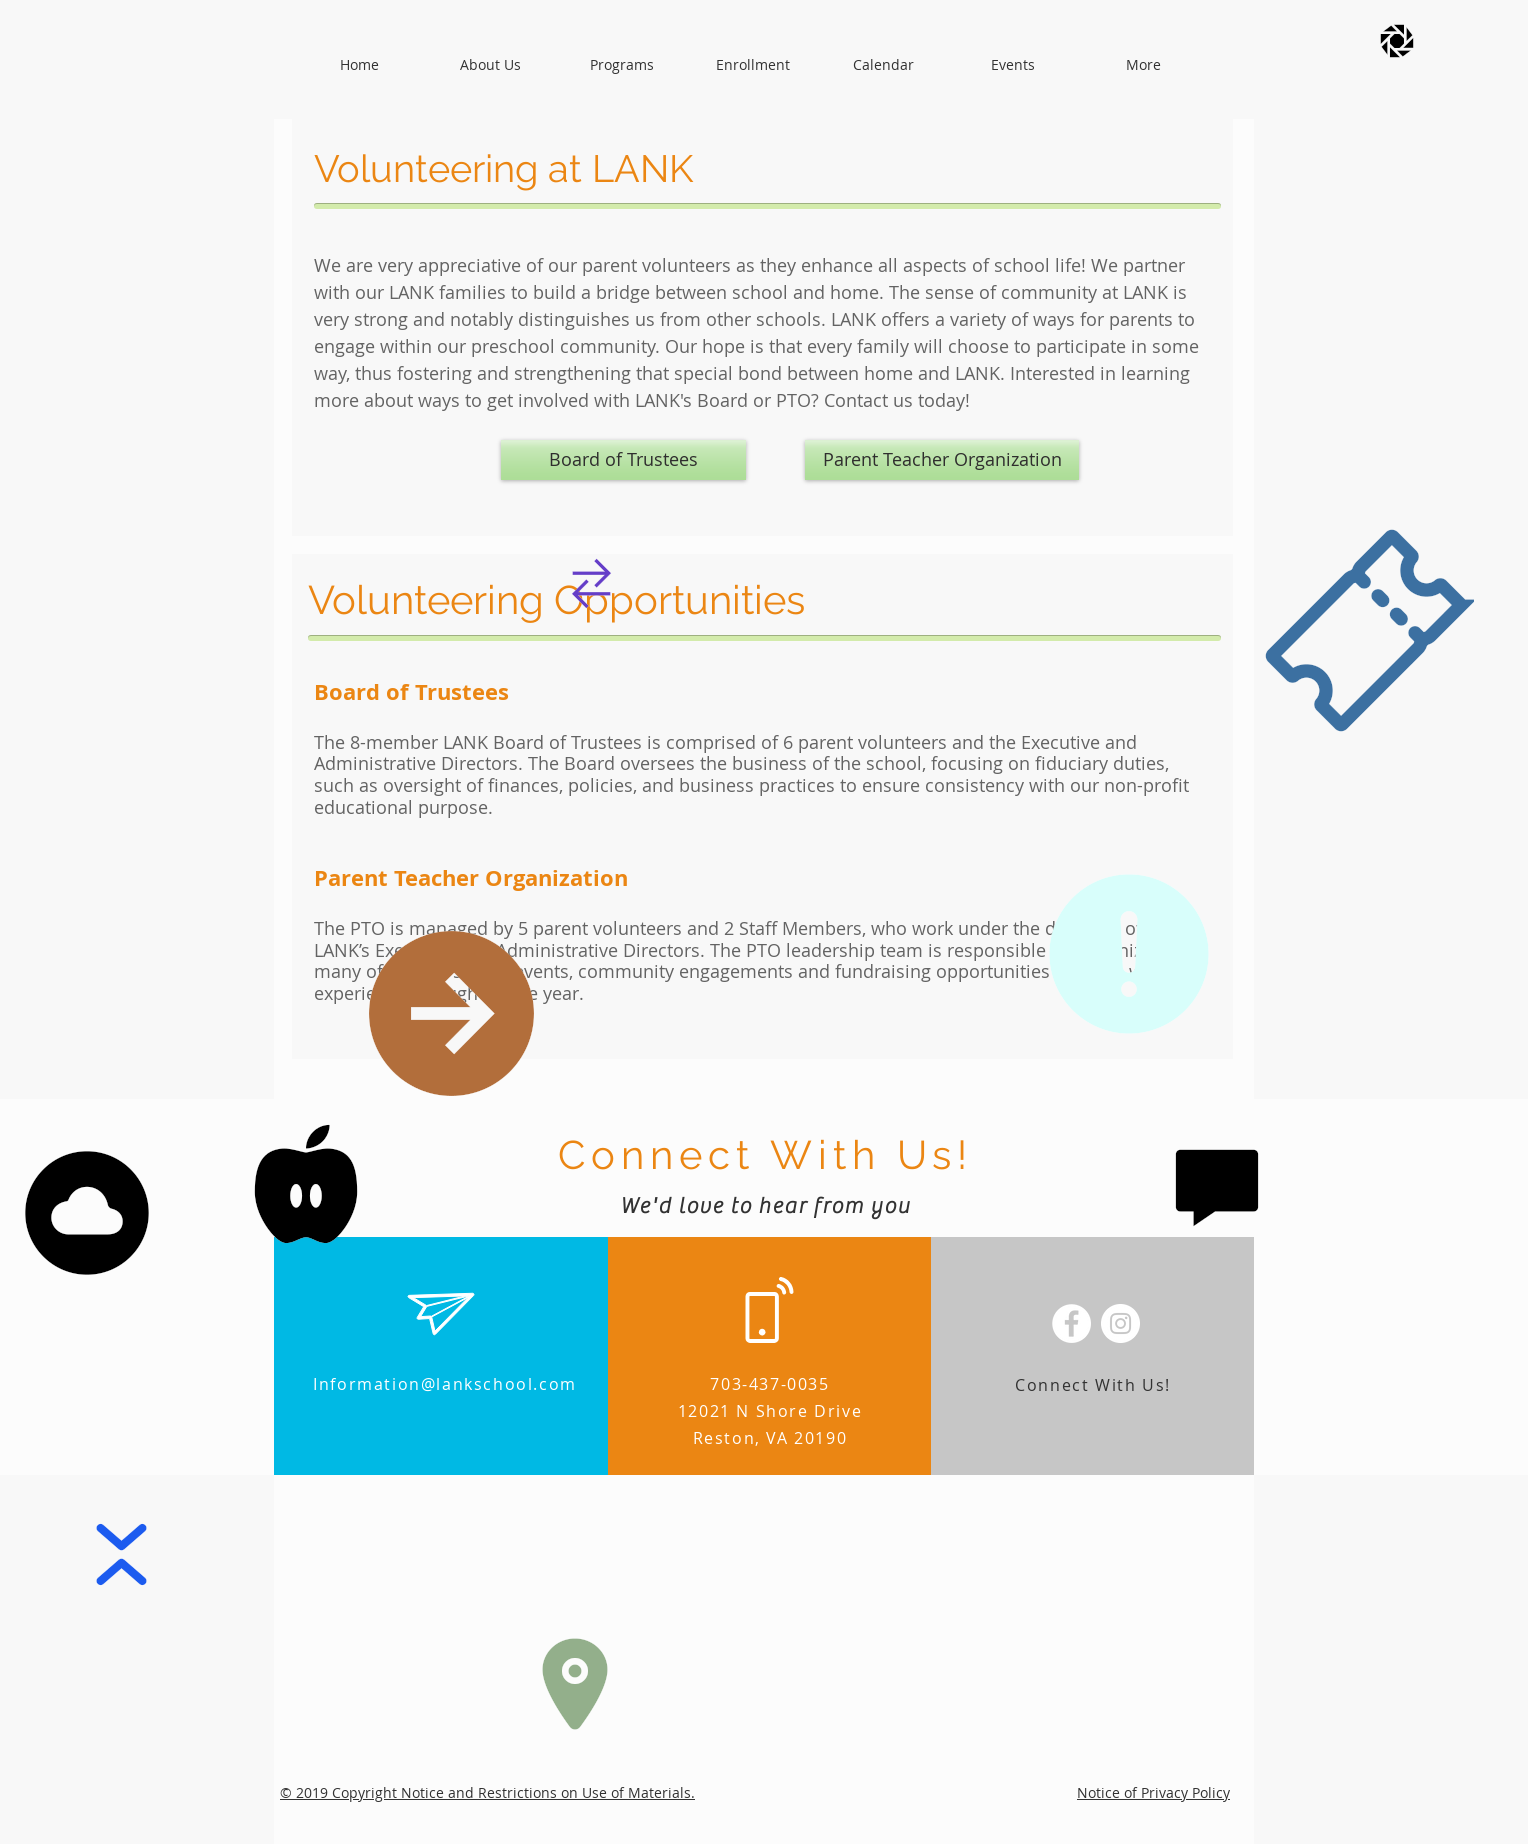 This screenshot has height=1844, width=1528. Describe the element at coordinates (1129, 954) in the screenshot. I see `indicates a warning or error state` at that location.